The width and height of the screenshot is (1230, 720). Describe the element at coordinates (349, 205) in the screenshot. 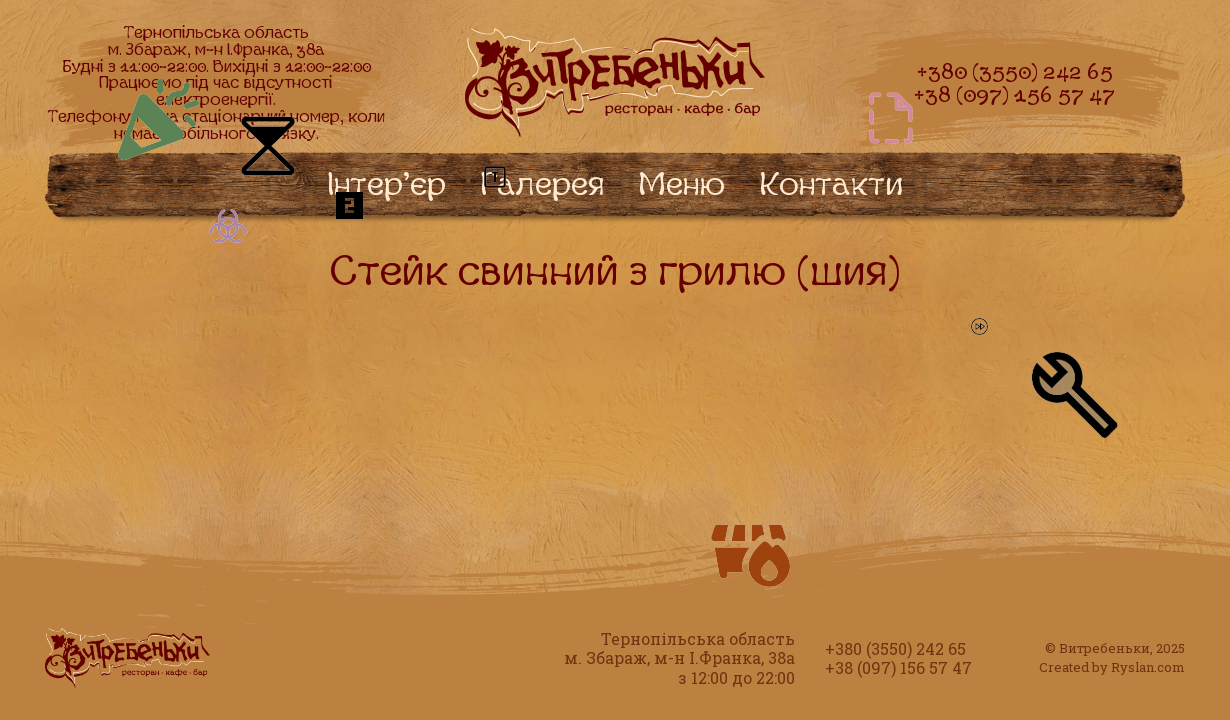

I see `select option number two` at that location.